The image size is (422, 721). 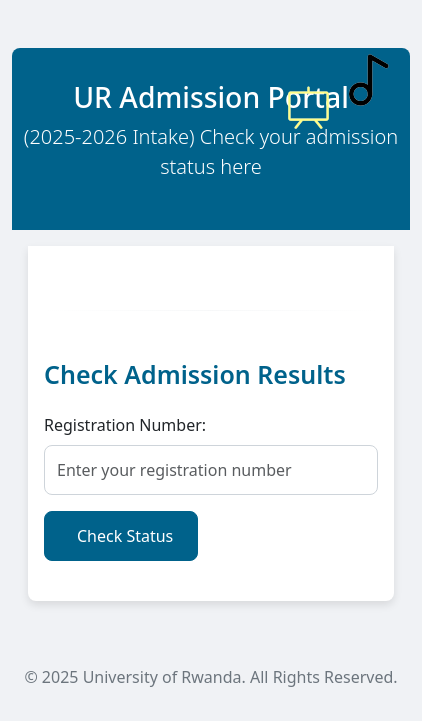 What do you see at coordinates (370, 80) in the screenshot?
I see `access music library or player` at bounding box center [370, 80].